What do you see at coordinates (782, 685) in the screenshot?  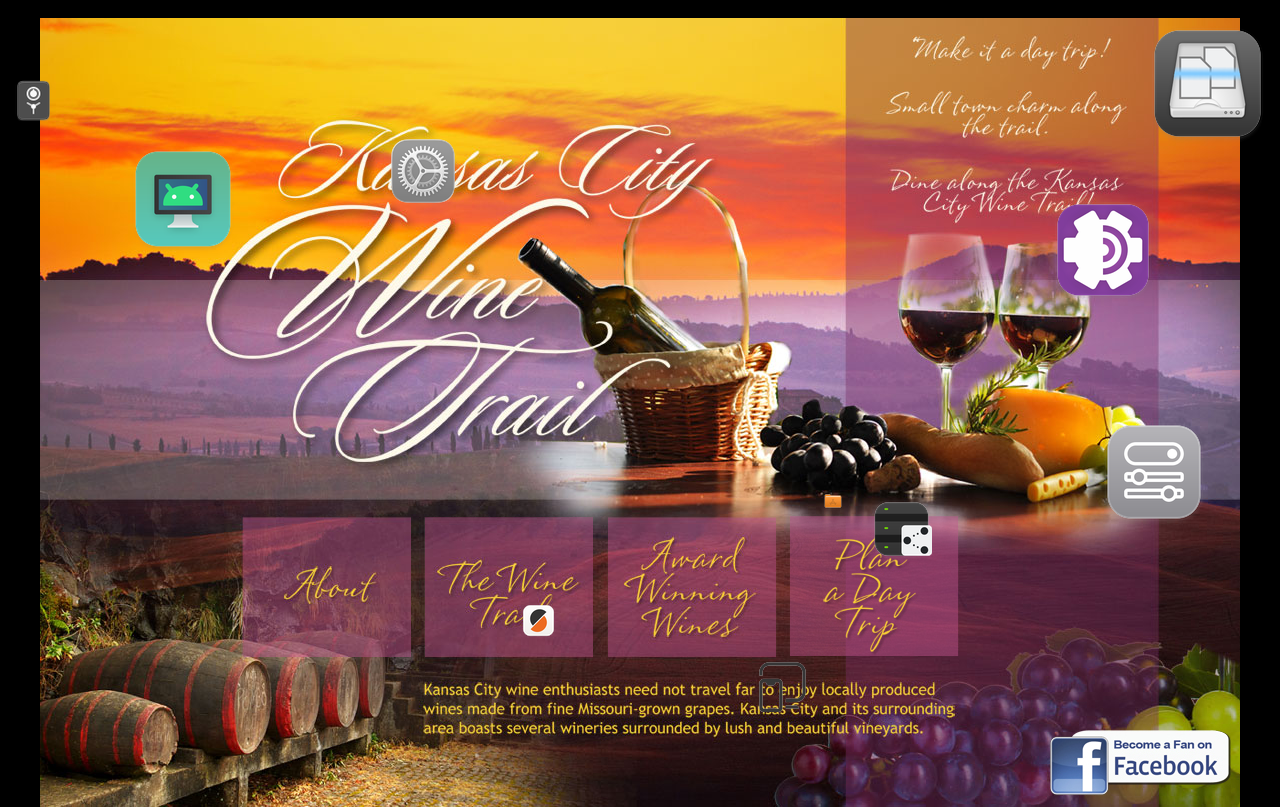 I see `link or sync devices together` at bounding box center [782, 685].